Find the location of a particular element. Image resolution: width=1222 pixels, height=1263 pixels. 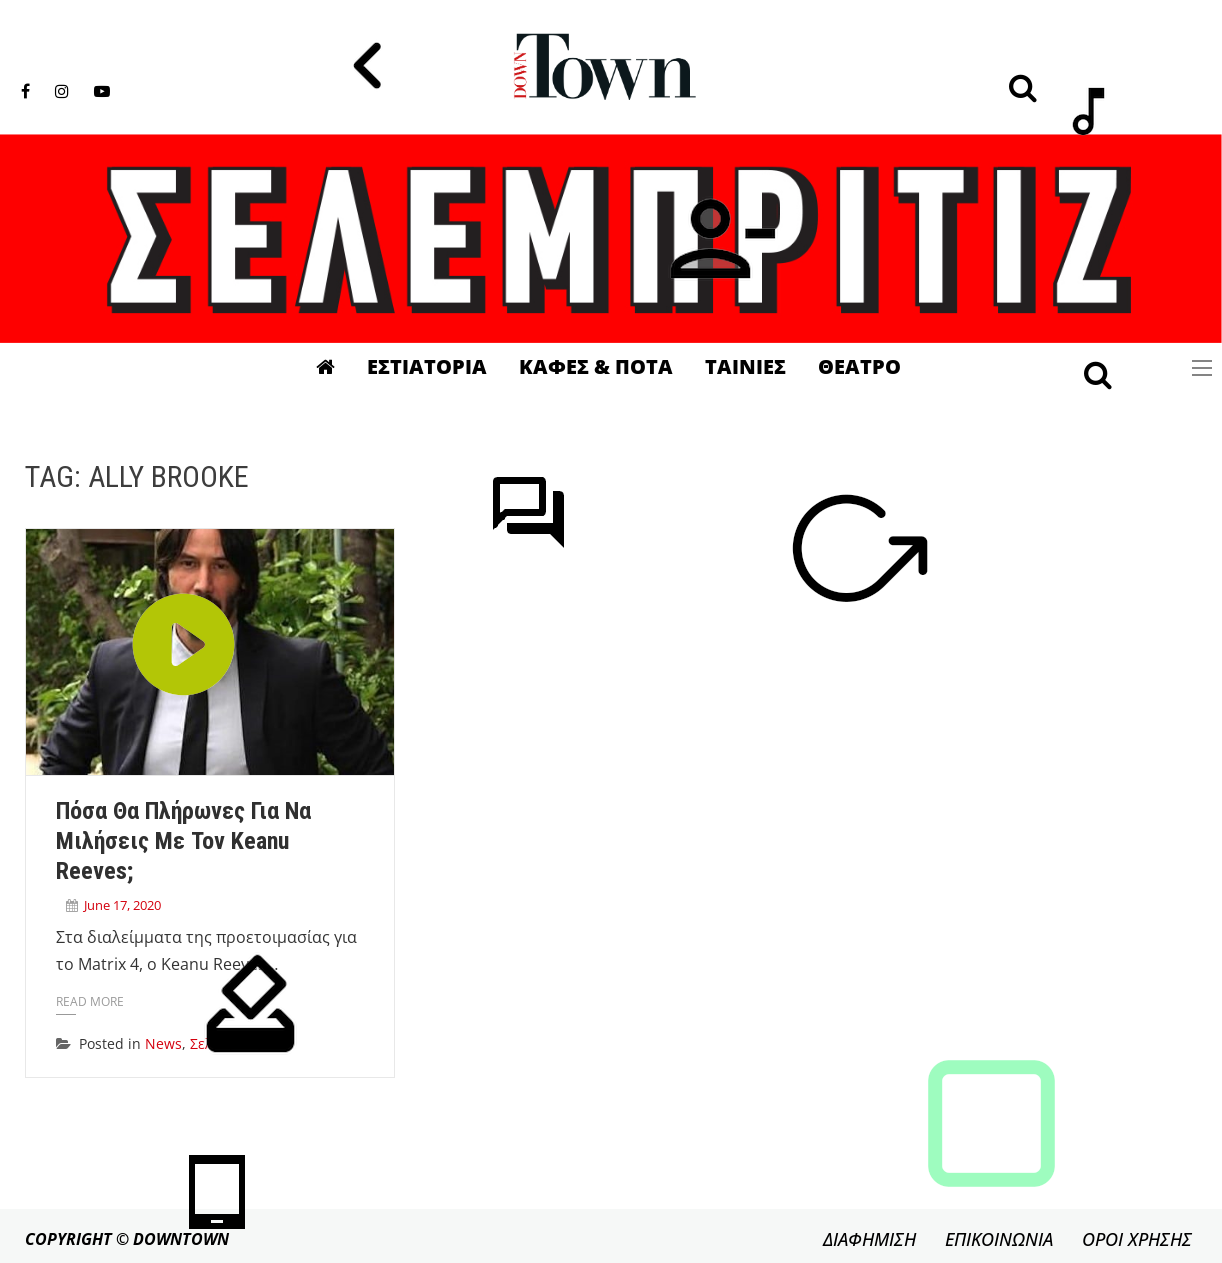

crop image to 1:1 square ratio is located at coordinates (991, 1123).